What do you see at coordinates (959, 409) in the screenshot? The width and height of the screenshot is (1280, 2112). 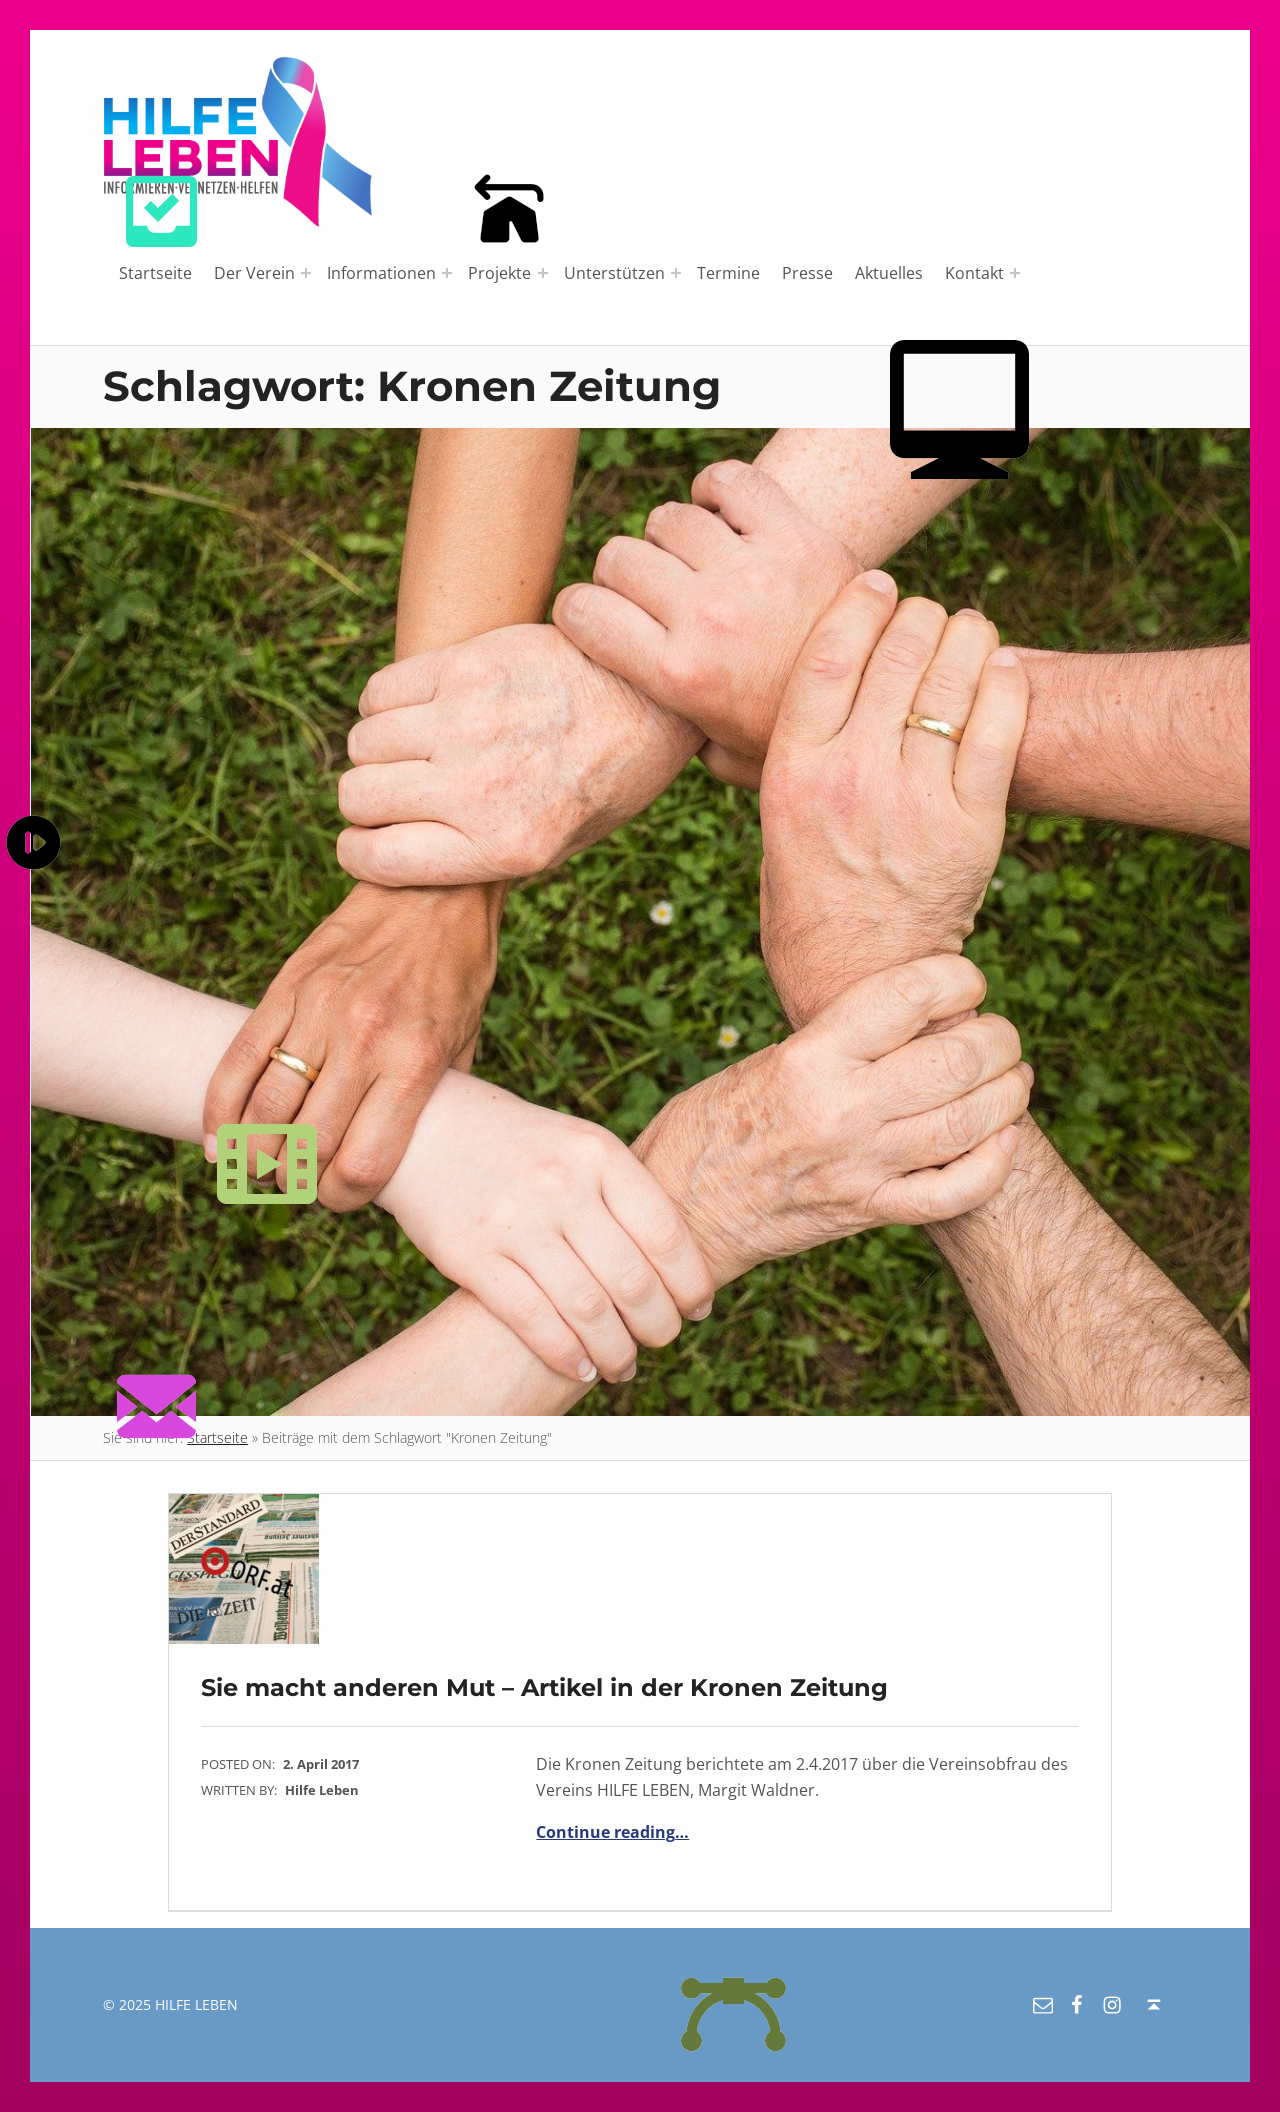 I see `switch to desktop view` at bounding box center [959, 409].